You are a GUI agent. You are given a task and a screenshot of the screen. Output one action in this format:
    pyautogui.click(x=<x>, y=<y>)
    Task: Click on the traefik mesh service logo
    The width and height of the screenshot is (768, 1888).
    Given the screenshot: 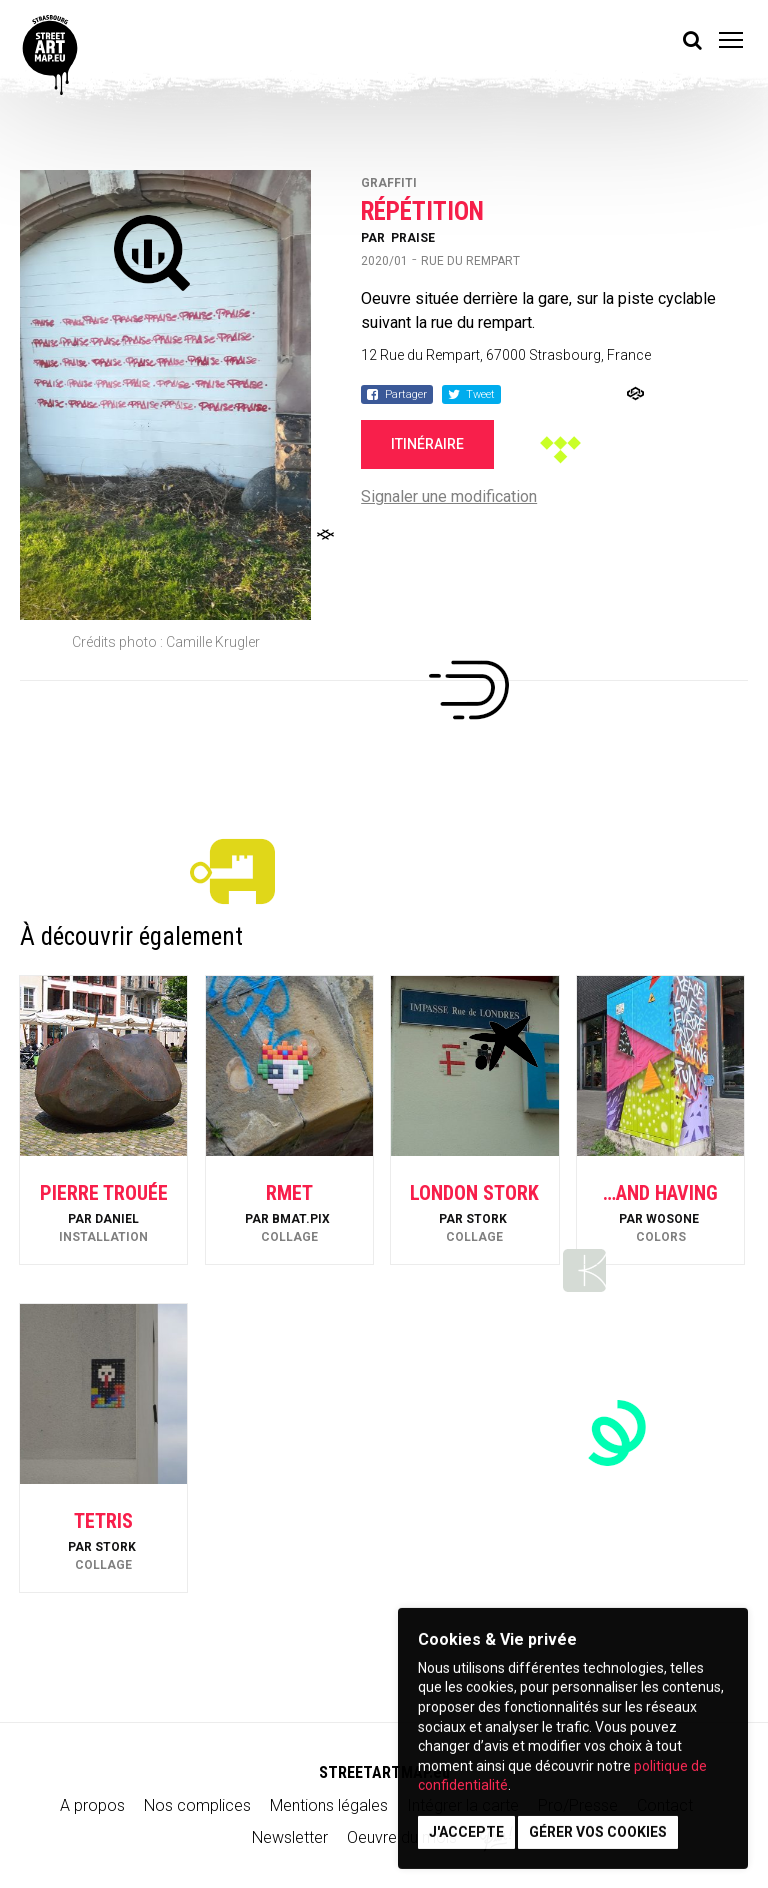 What is the action you would take?
    pyautogui.click(x=325, y=534)
    